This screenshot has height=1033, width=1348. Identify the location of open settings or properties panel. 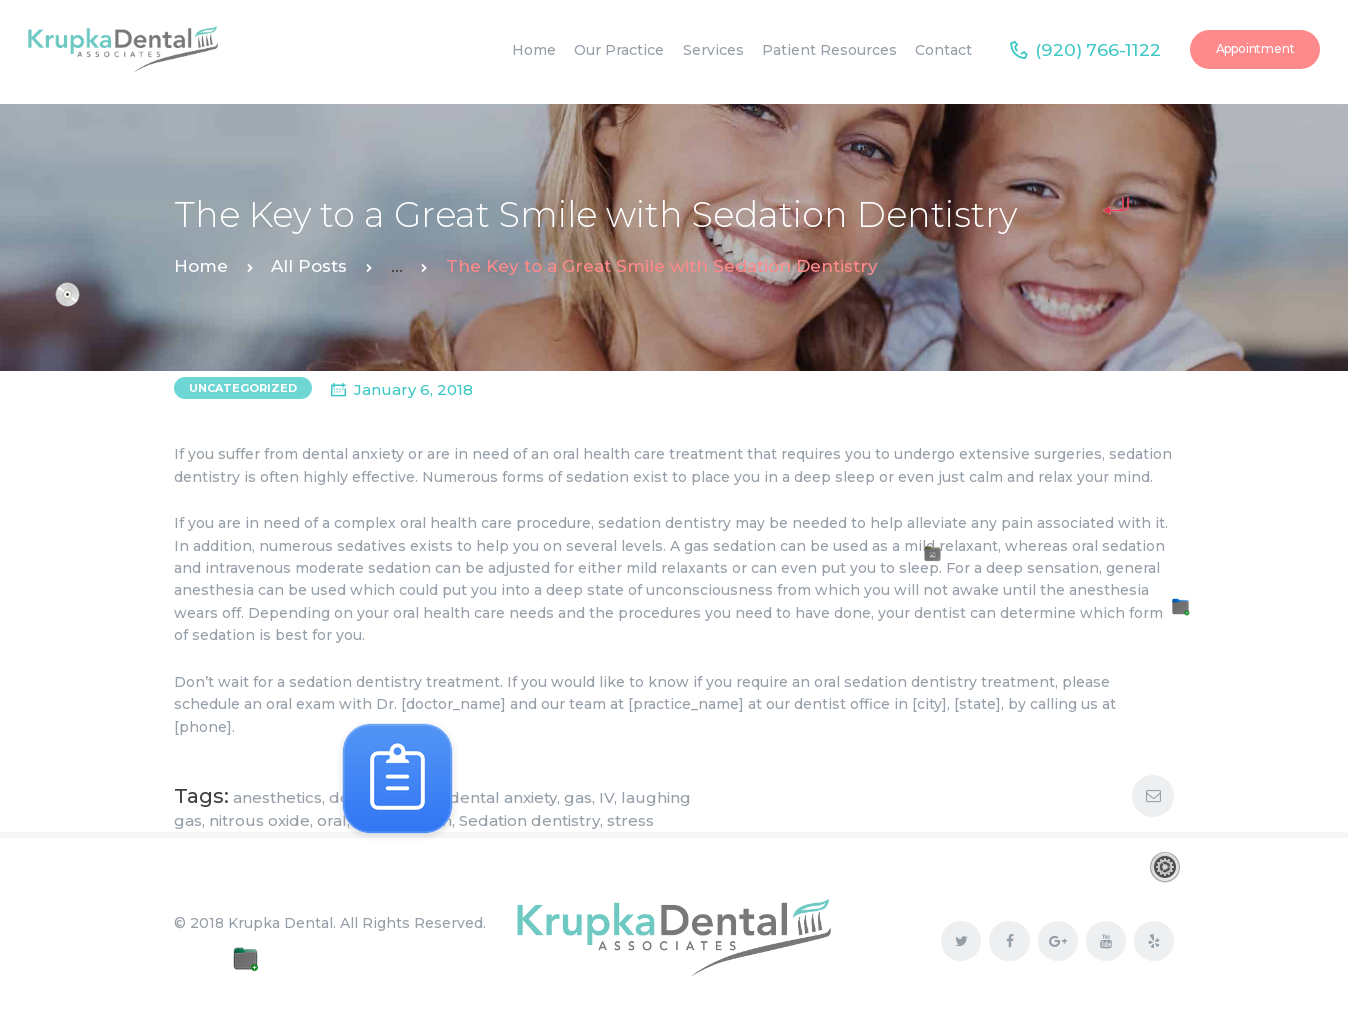
(1165, 867).